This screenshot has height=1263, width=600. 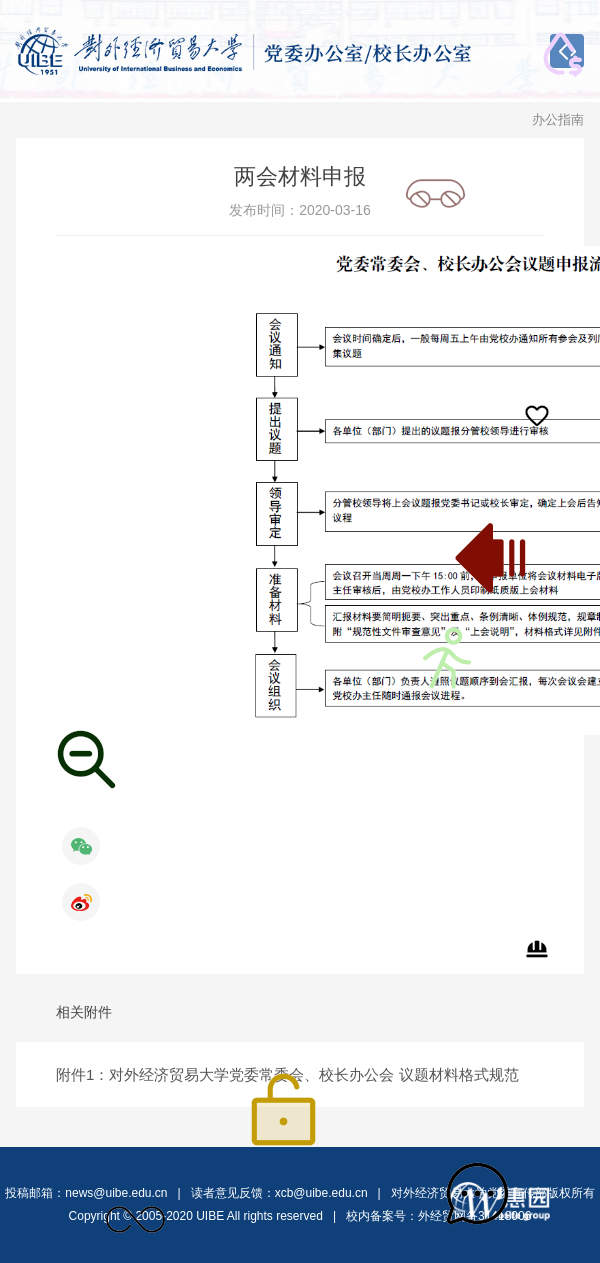 I want to click on unlock a protected item or feature, so click(x=283, y=1113).